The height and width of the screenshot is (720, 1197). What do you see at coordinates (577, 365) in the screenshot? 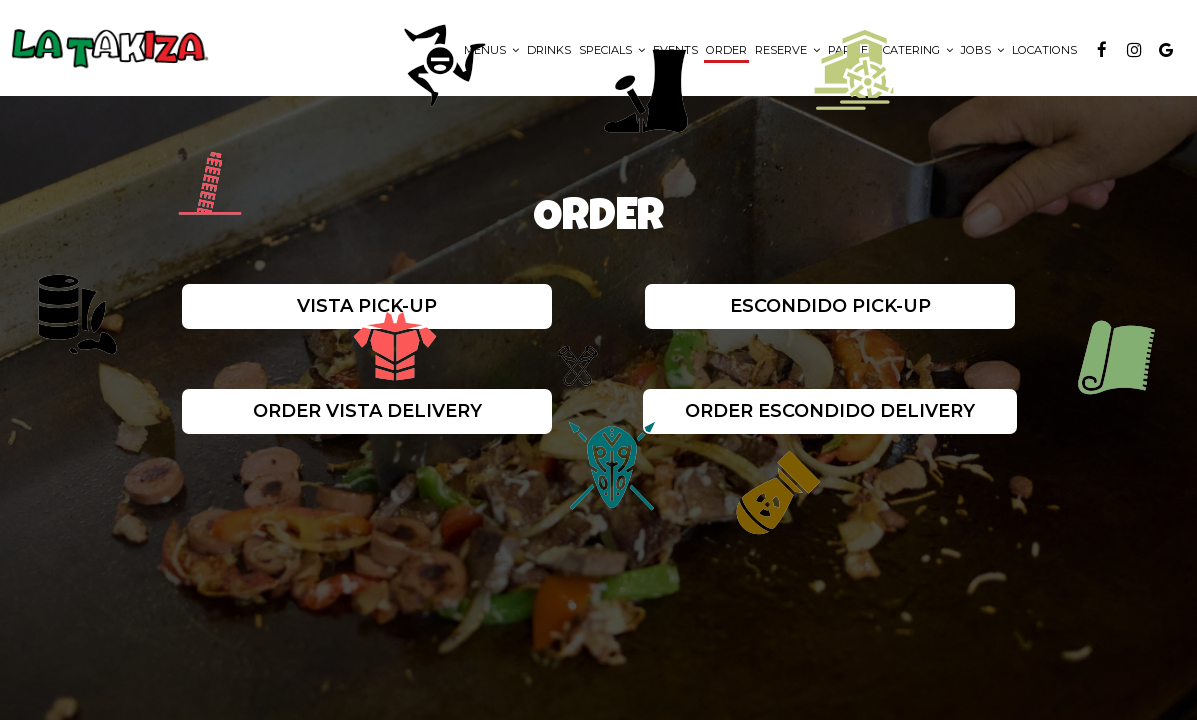
I see `access laboratory or science features` at bounding box center [577, 365].